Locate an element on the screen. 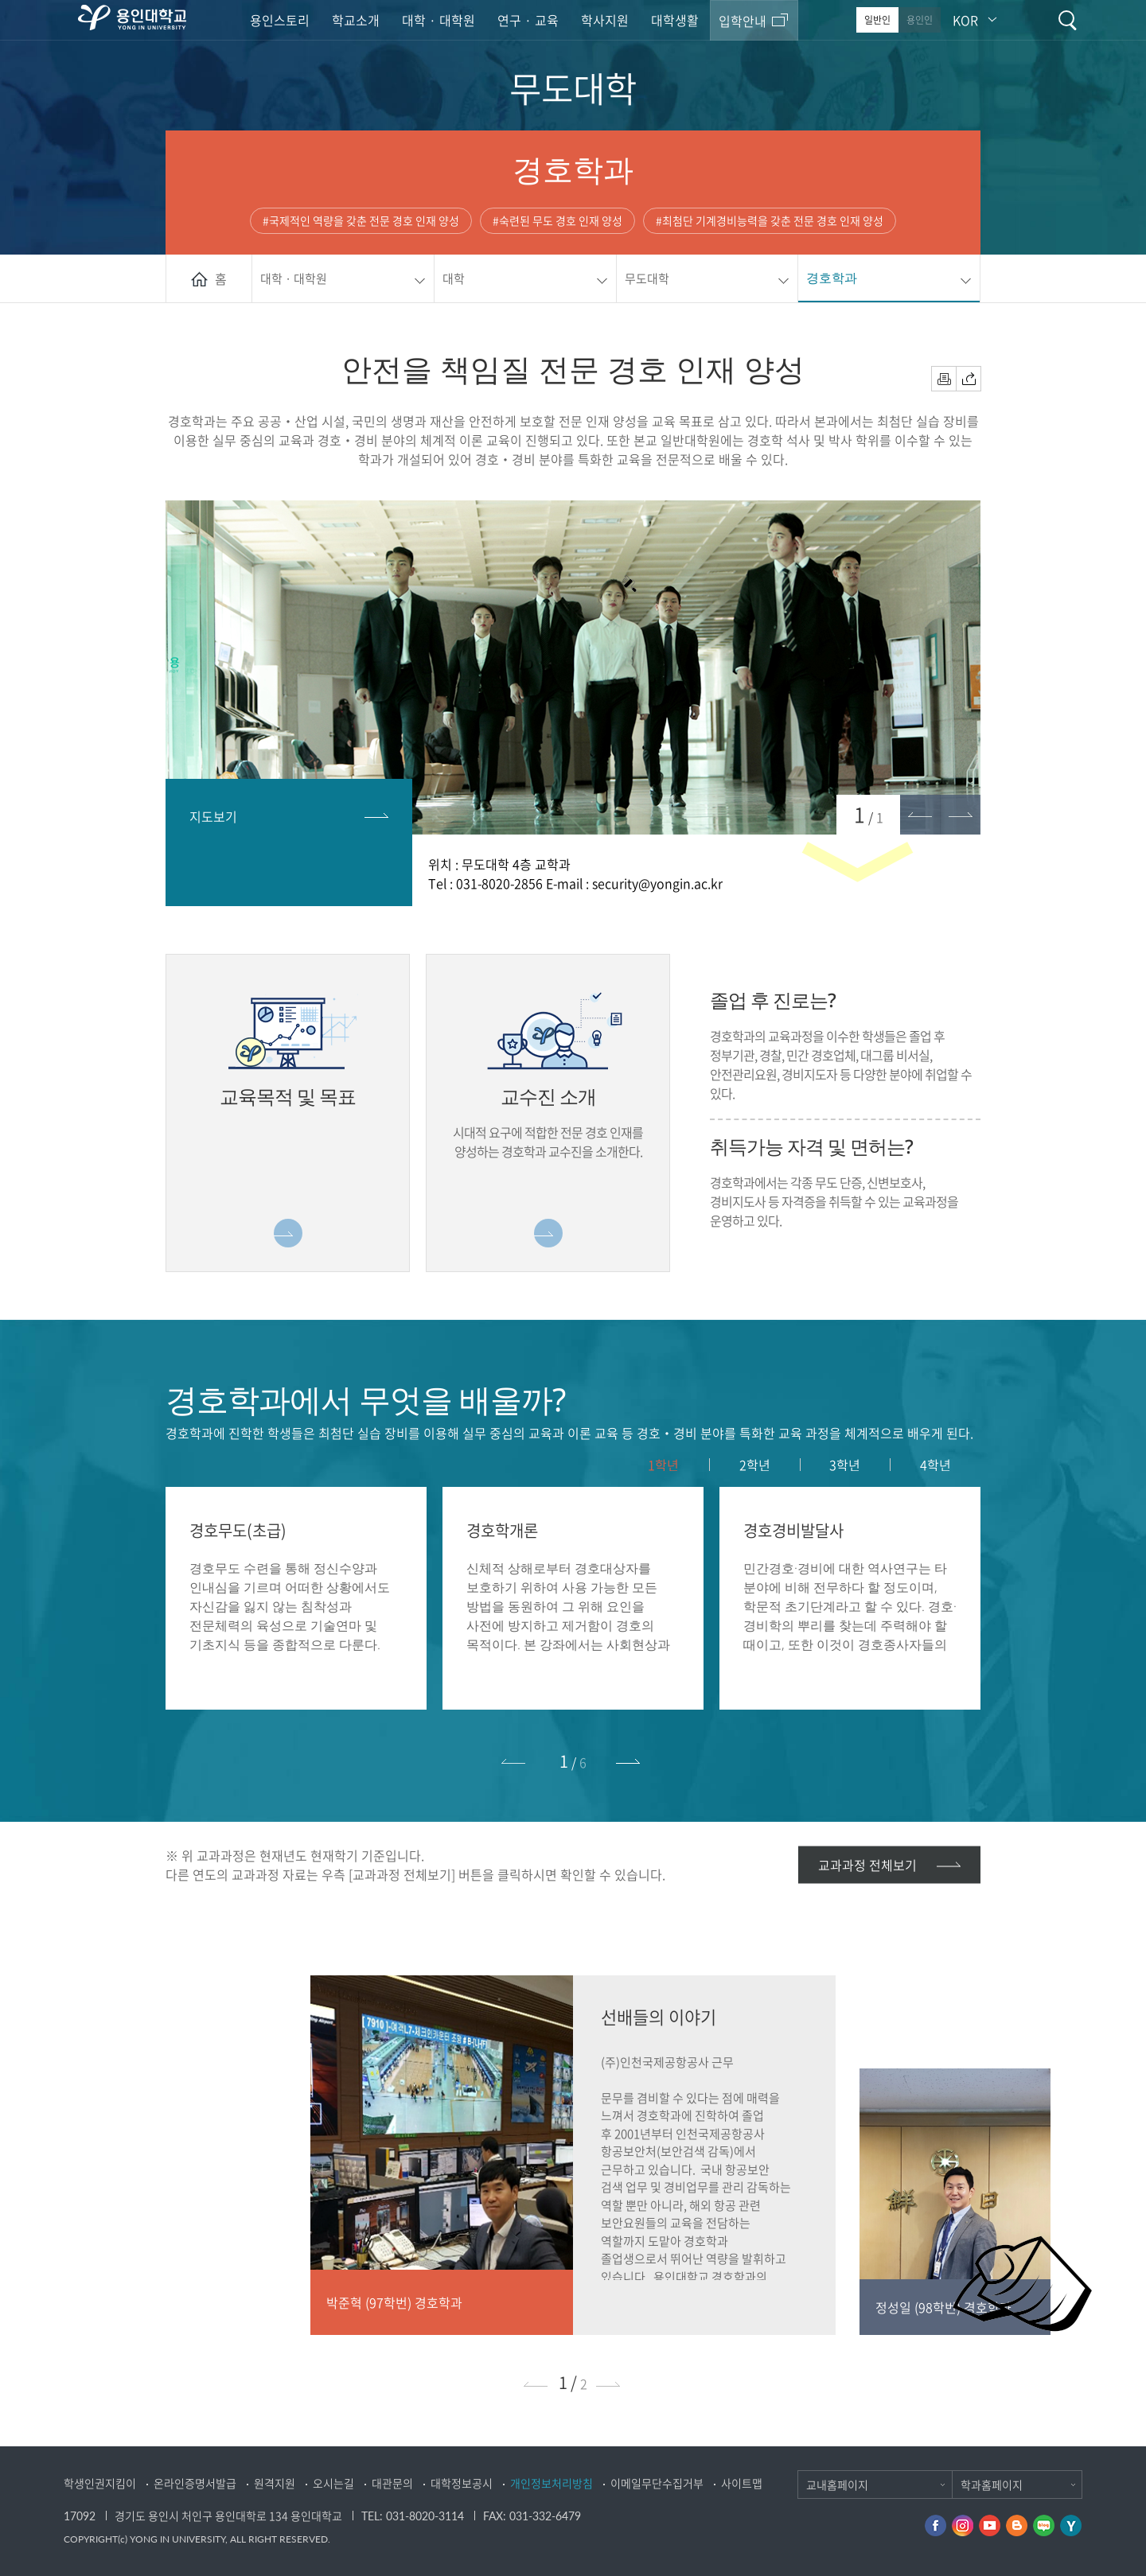  expand content or reveal more options is located at coordinates (857, 859).